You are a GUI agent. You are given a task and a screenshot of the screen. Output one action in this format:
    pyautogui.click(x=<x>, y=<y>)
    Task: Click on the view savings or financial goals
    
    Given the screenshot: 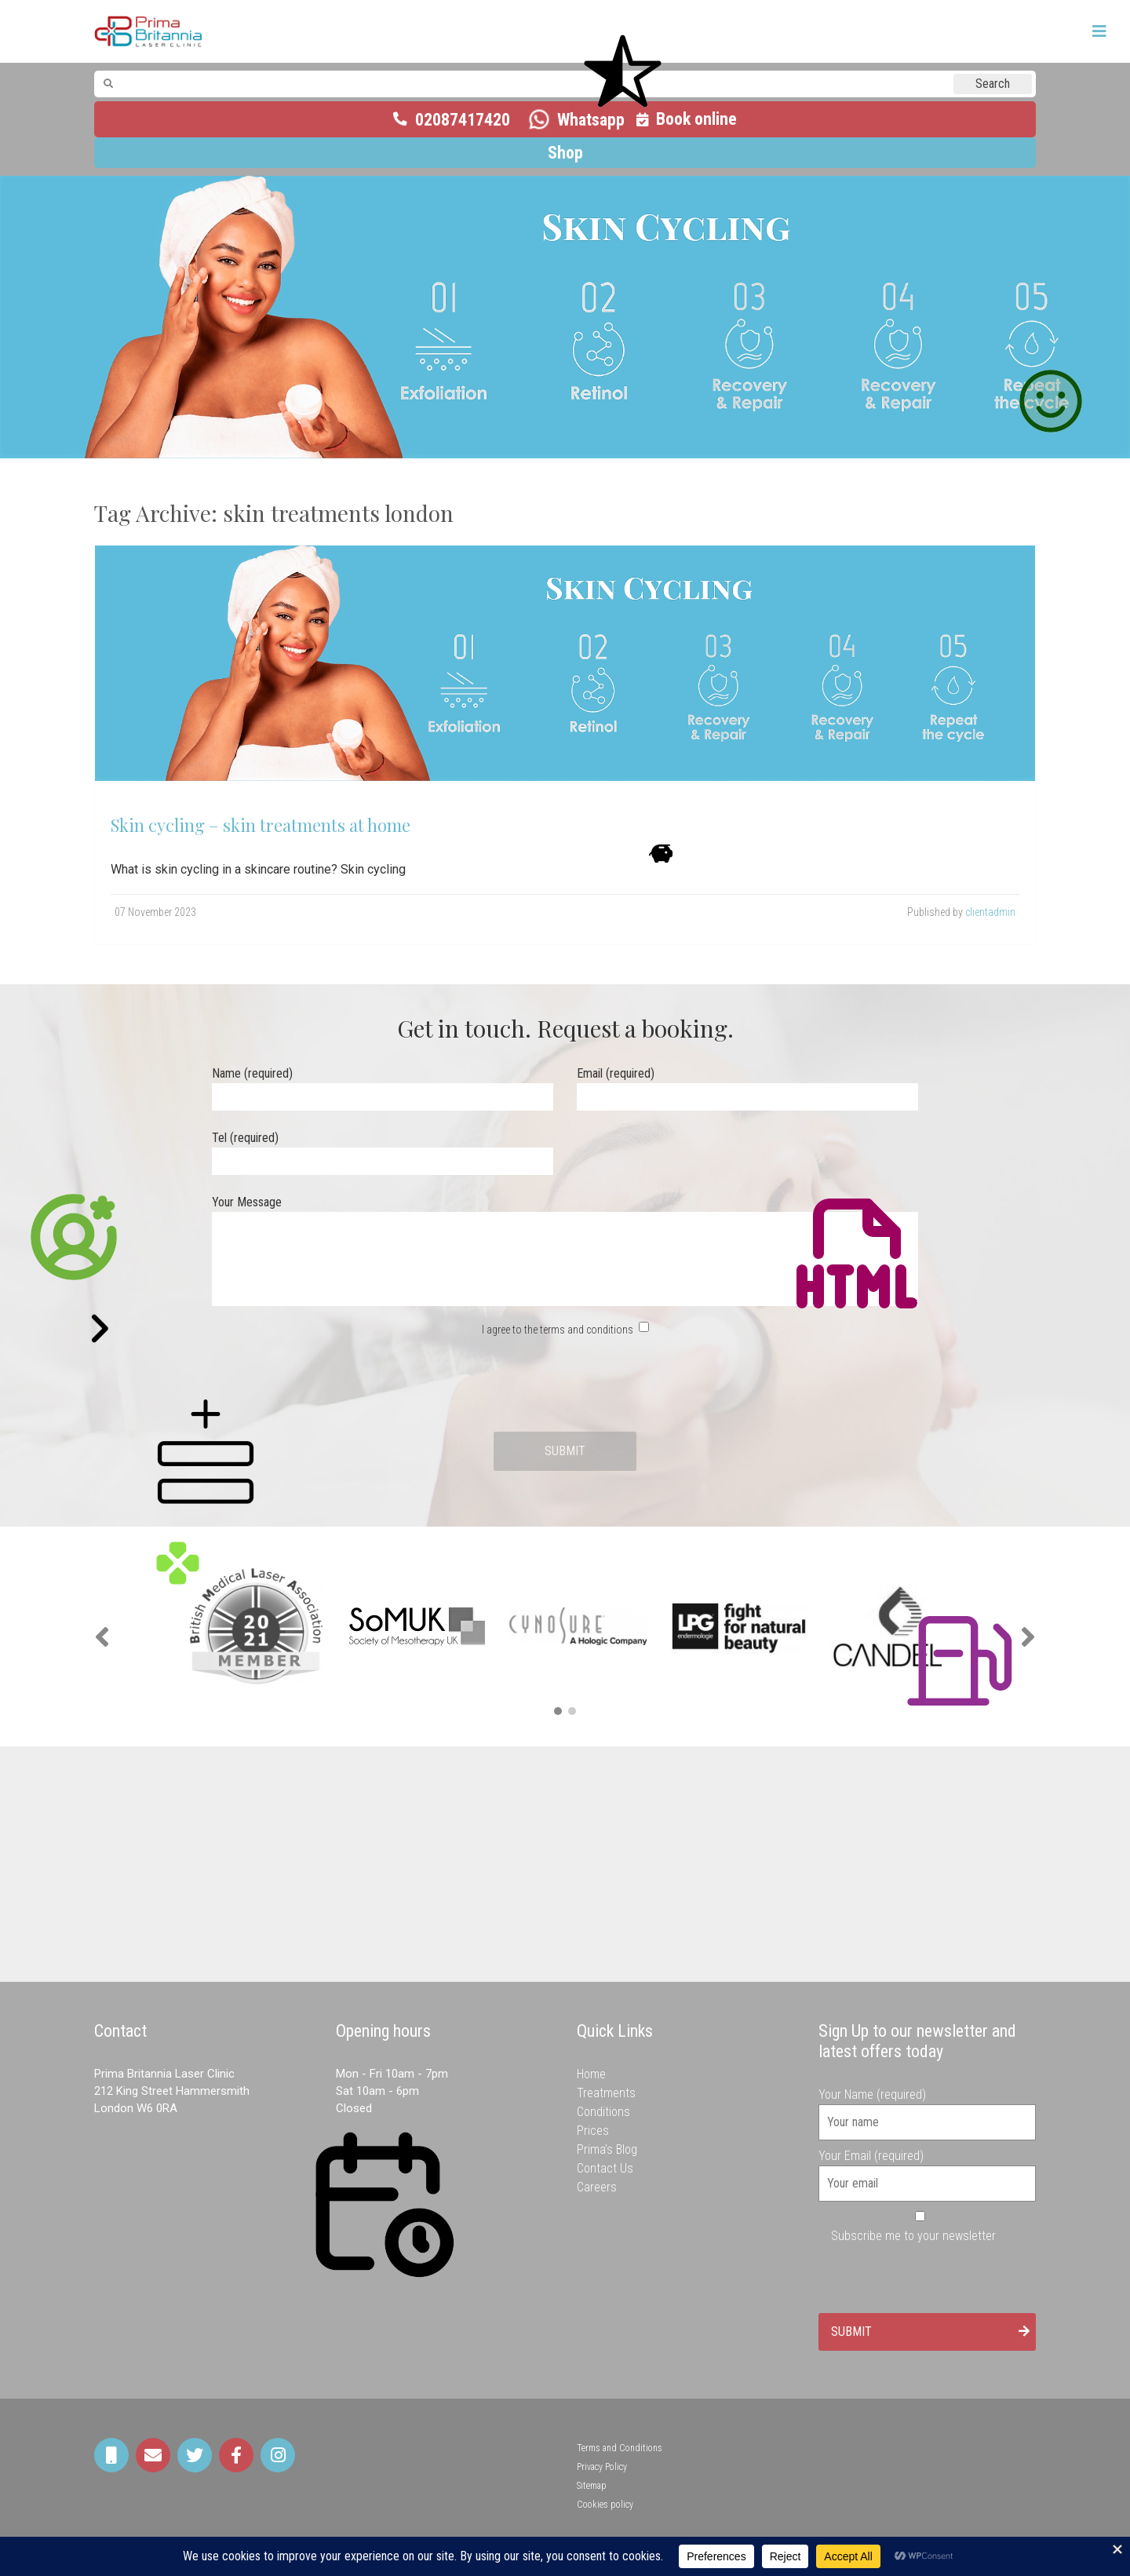 What is the action you would take?
    pyautogui.click(x=661, y=853)
    